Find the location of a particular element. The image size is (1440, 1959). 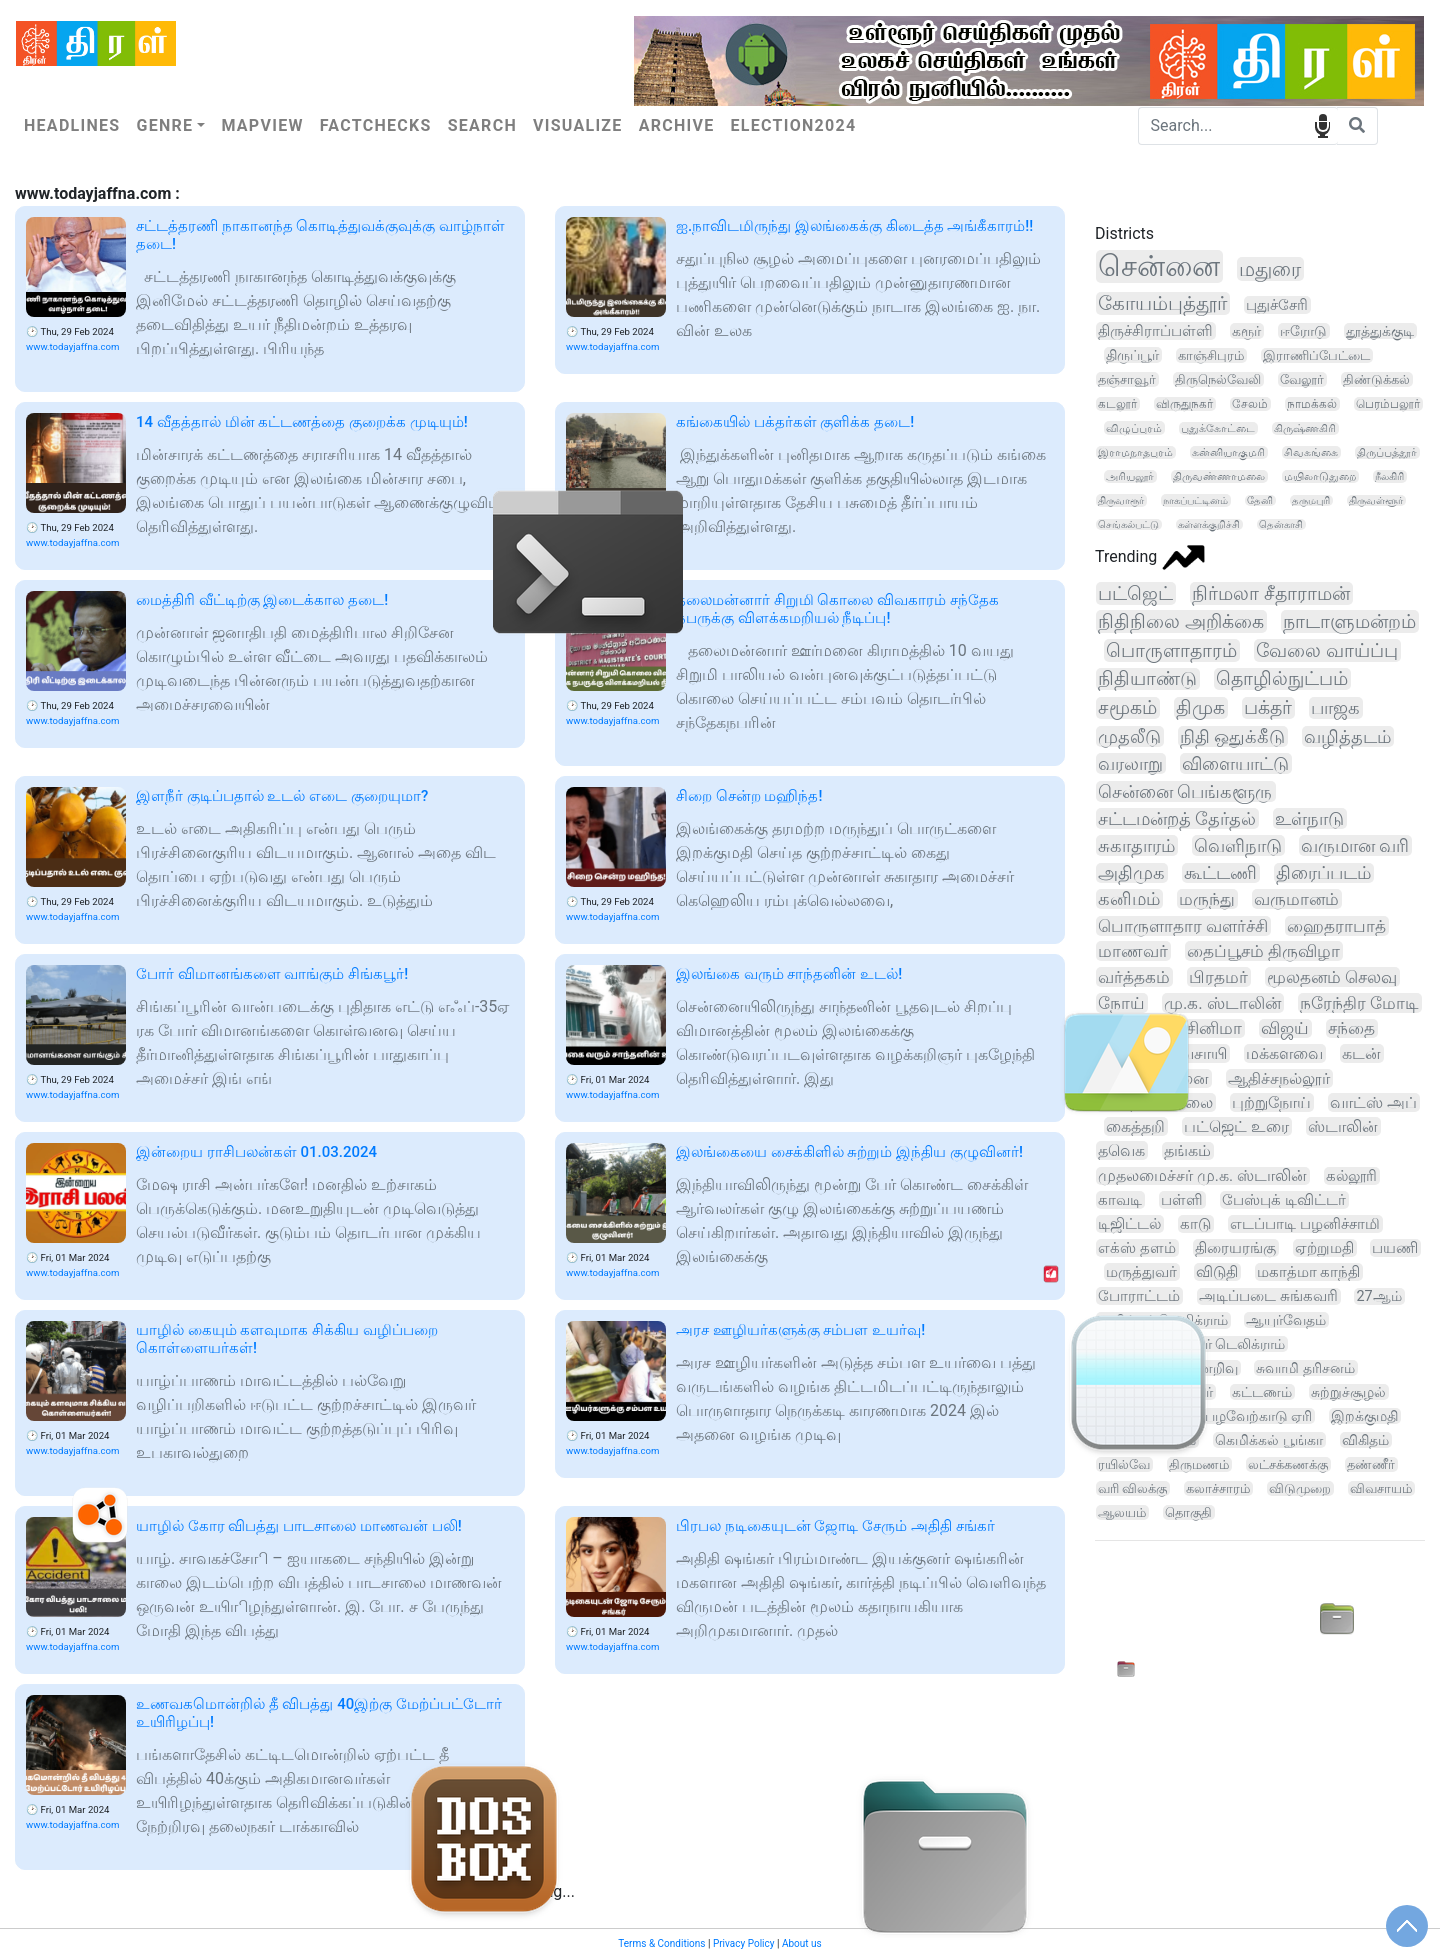

open the terminal application is located at coordinates (588, 562).